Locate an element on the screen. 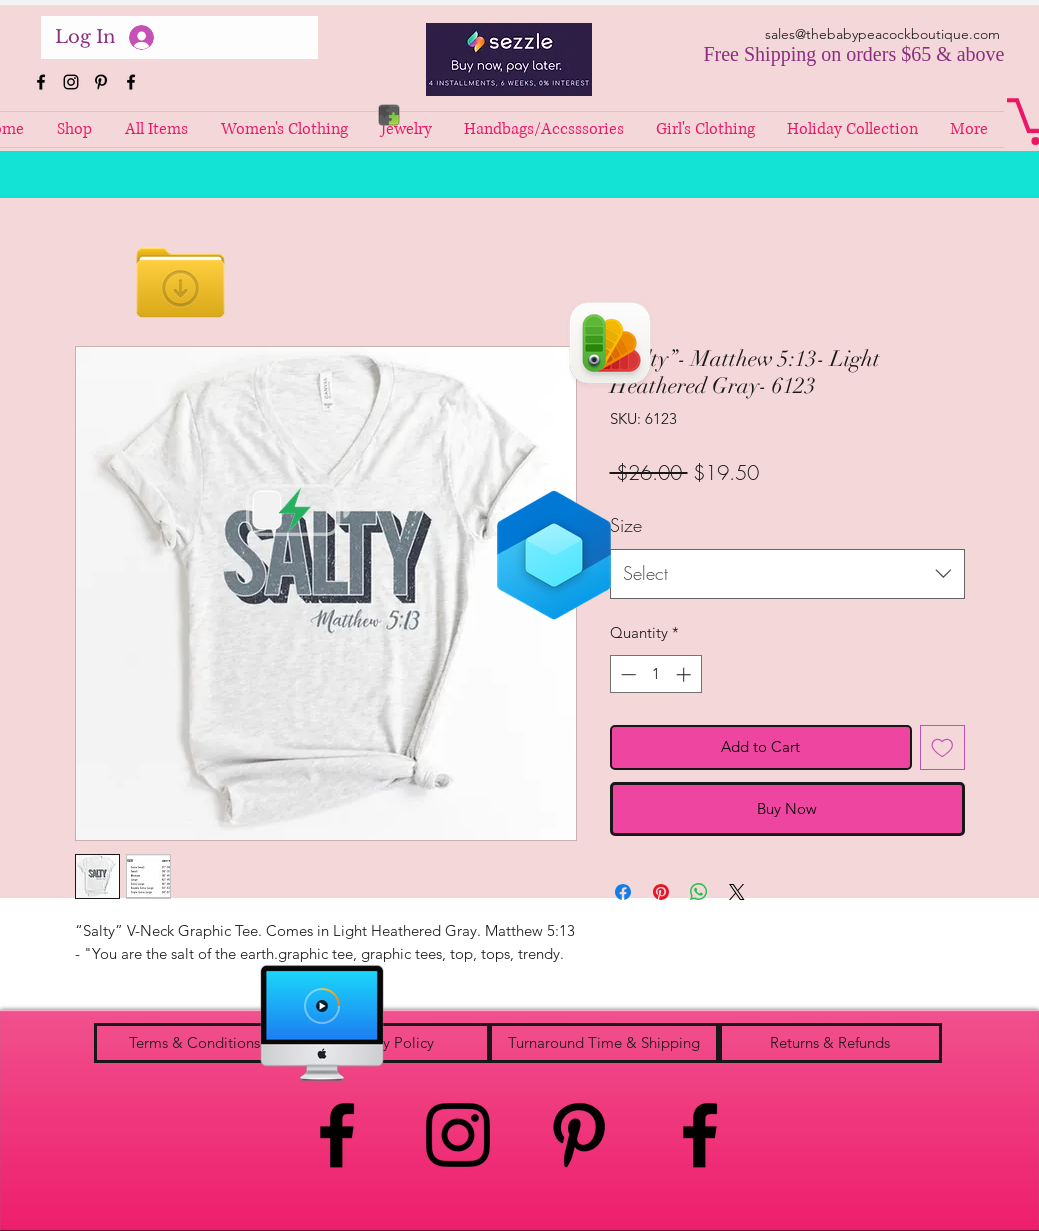  battery at 30% and currently charging is located at coordinates (298, 510).